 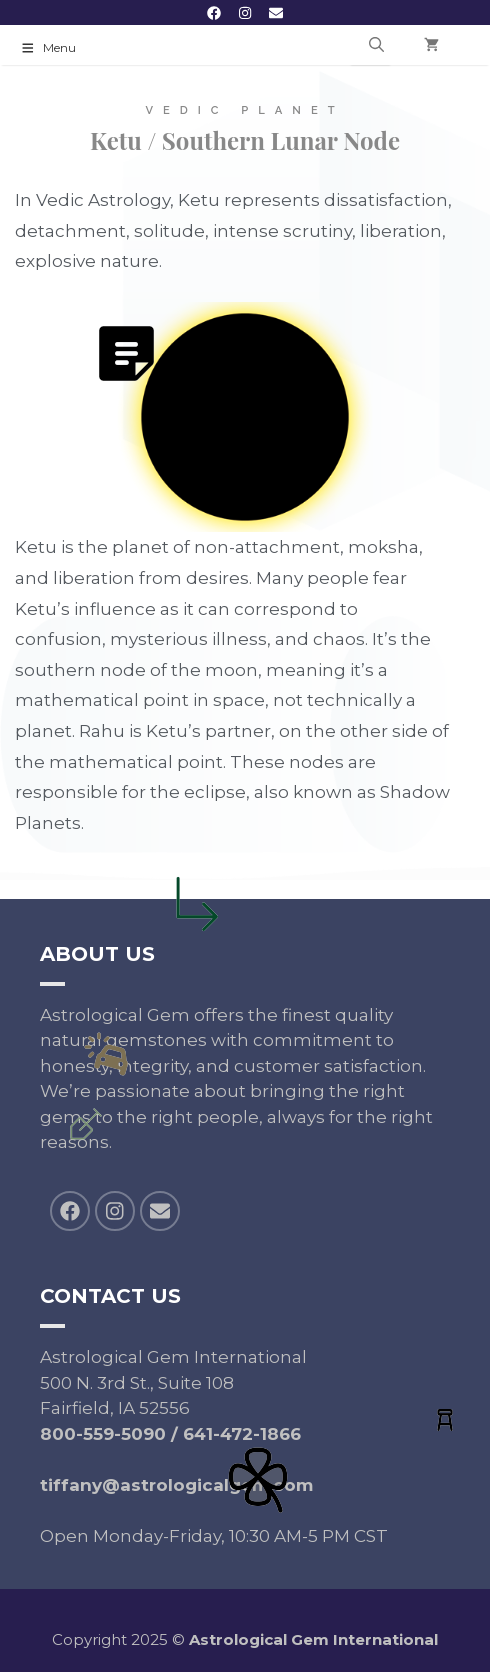 I want to click on indicates a lucky or bonus reward, so click(x=258, y=1479).